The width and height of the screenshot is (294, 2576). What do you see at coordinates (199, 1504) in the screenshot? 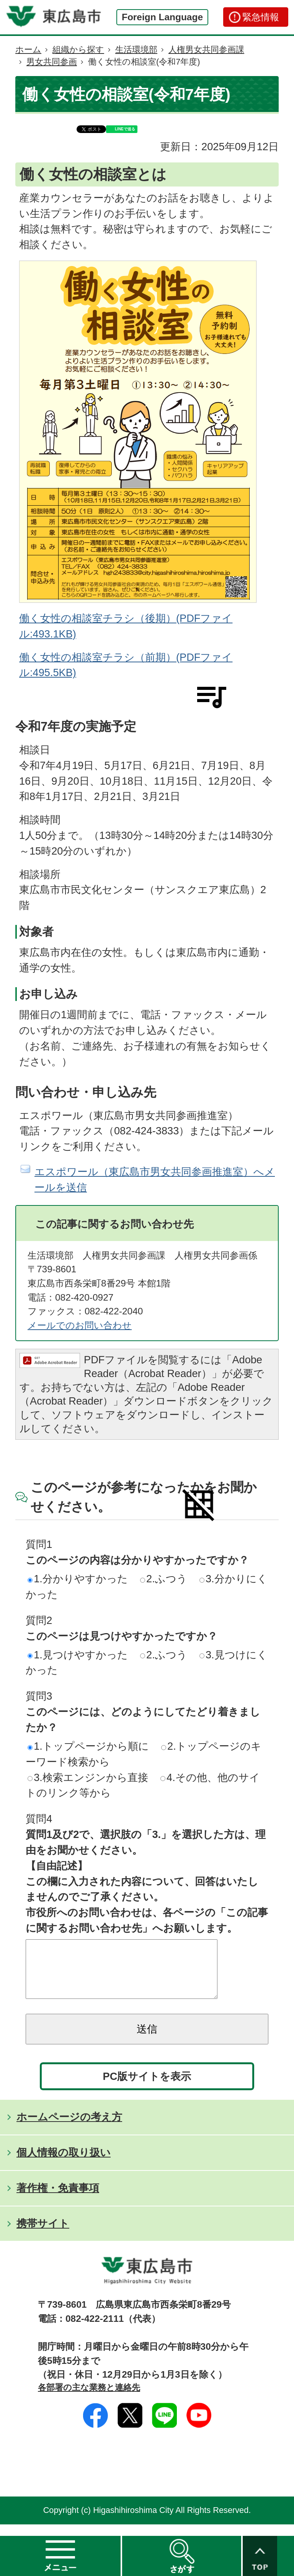
I see `disable grid view` at bounding box center [199, 1504].